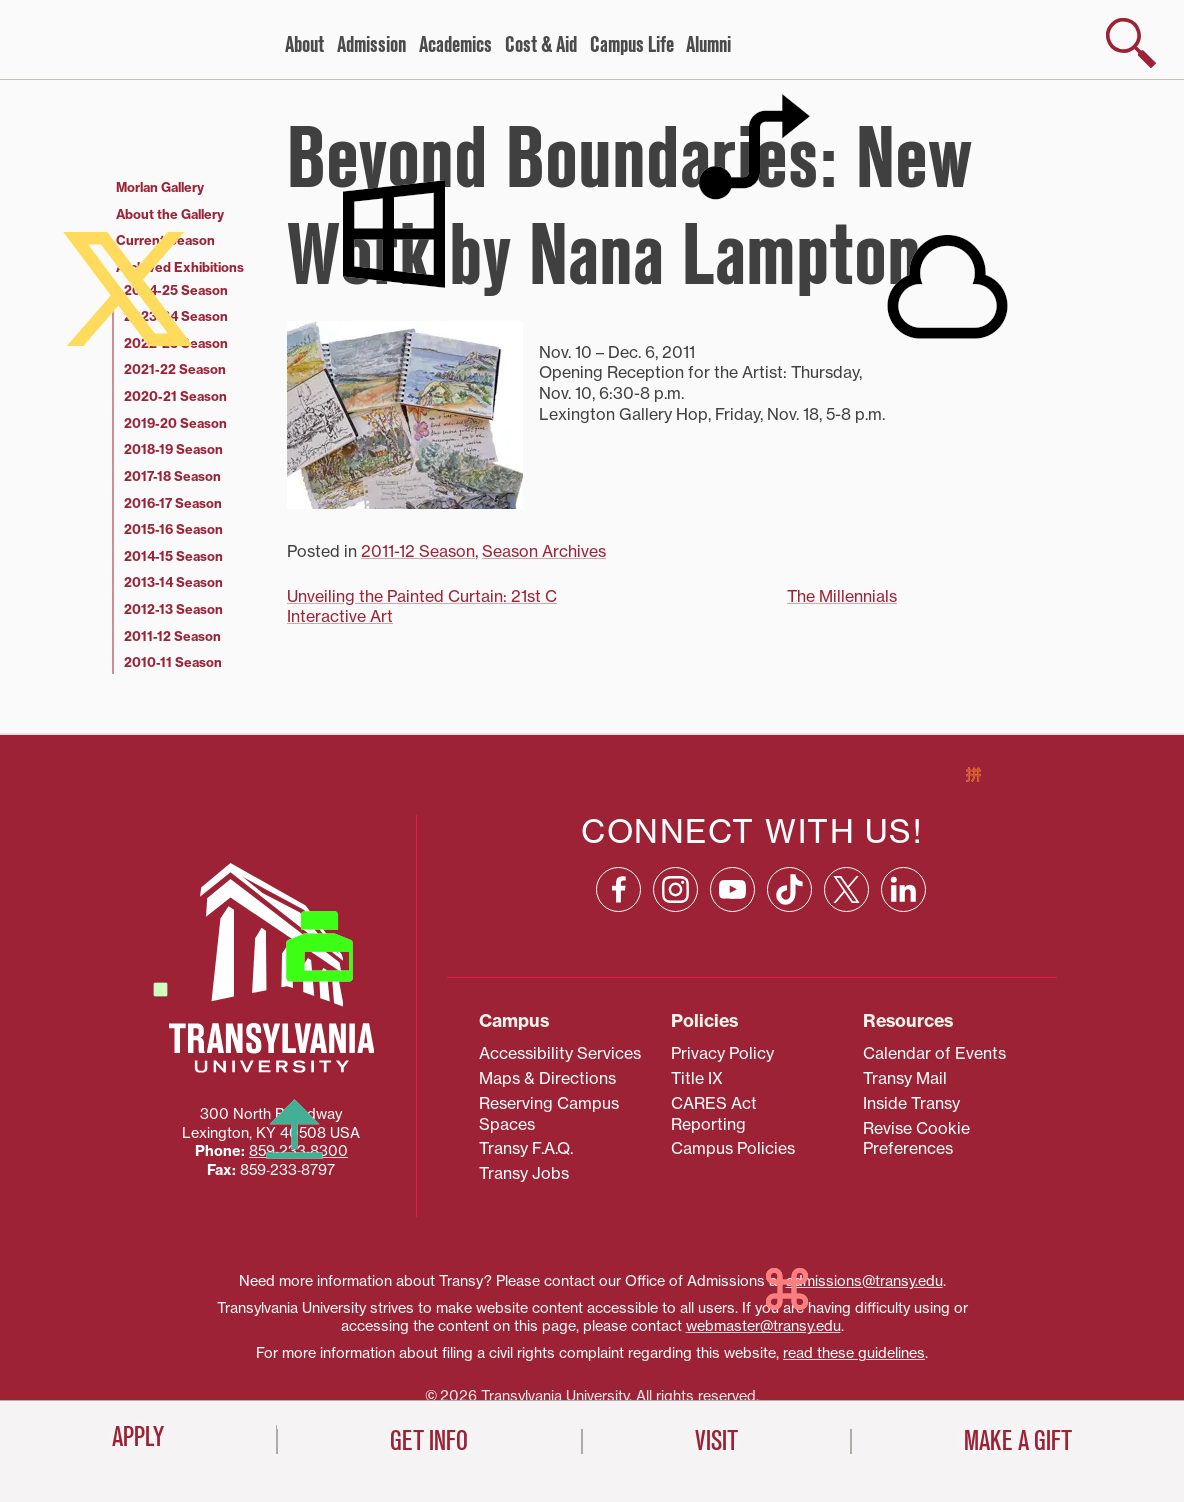 The height and width of the screenshot is (1502, 1184). Describe the element at coordinates (394, 234) in the screenshot. I see `open windows settings or system options` at that location.